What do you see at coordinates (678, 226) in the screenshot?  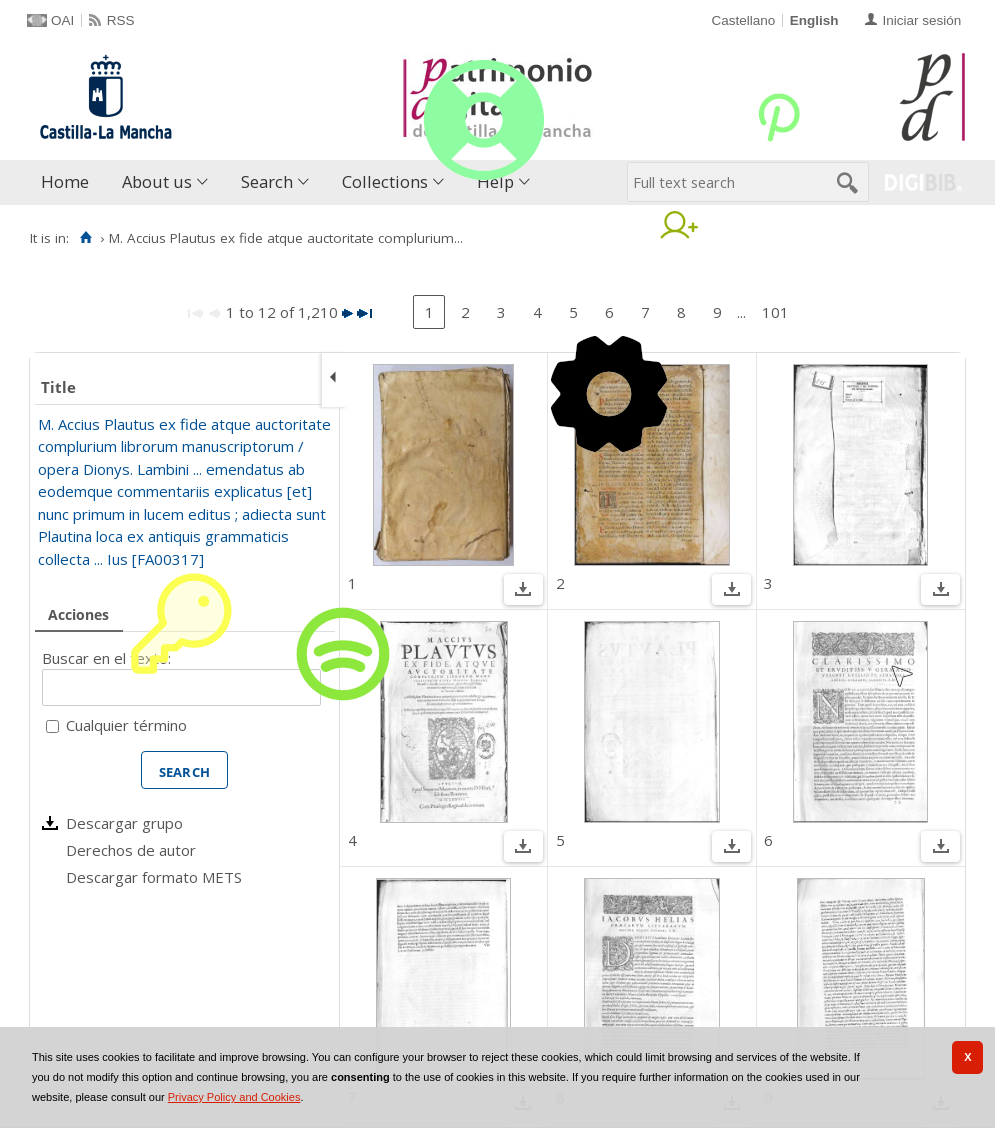 I see `add a new user or contact` at bounding box center [678, 226].